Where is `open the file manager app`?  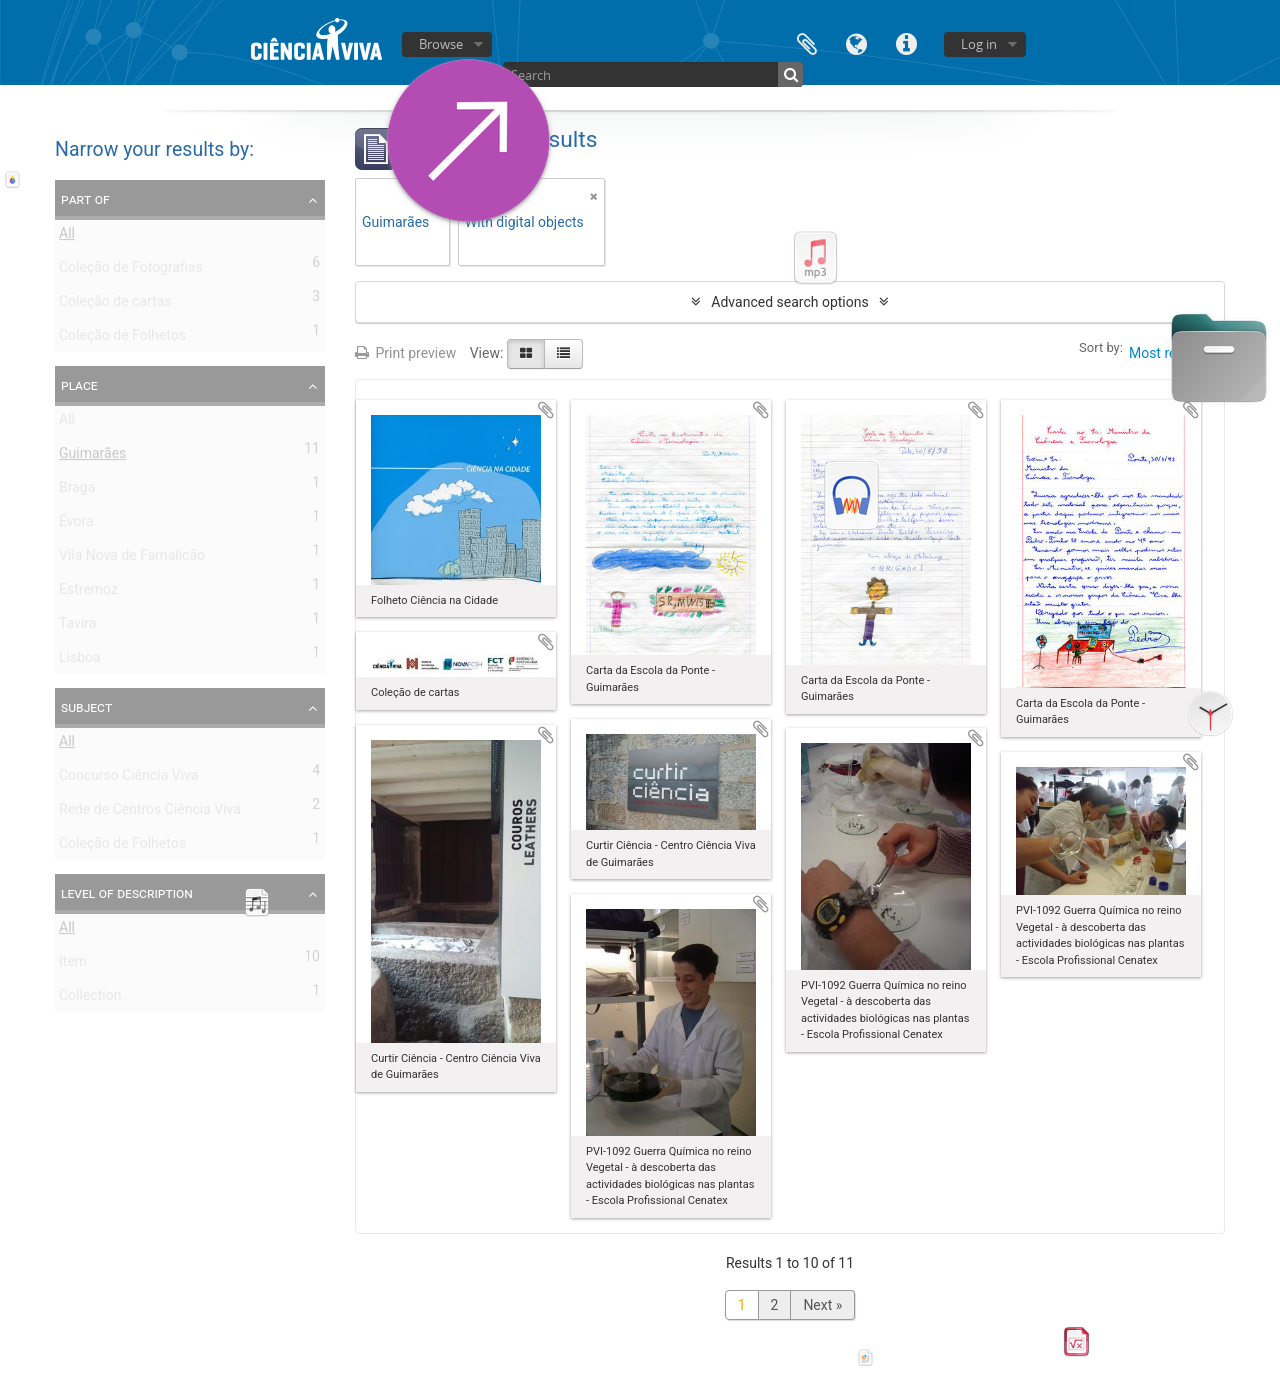
open the file manager app is located at coordinates (1219, 358).